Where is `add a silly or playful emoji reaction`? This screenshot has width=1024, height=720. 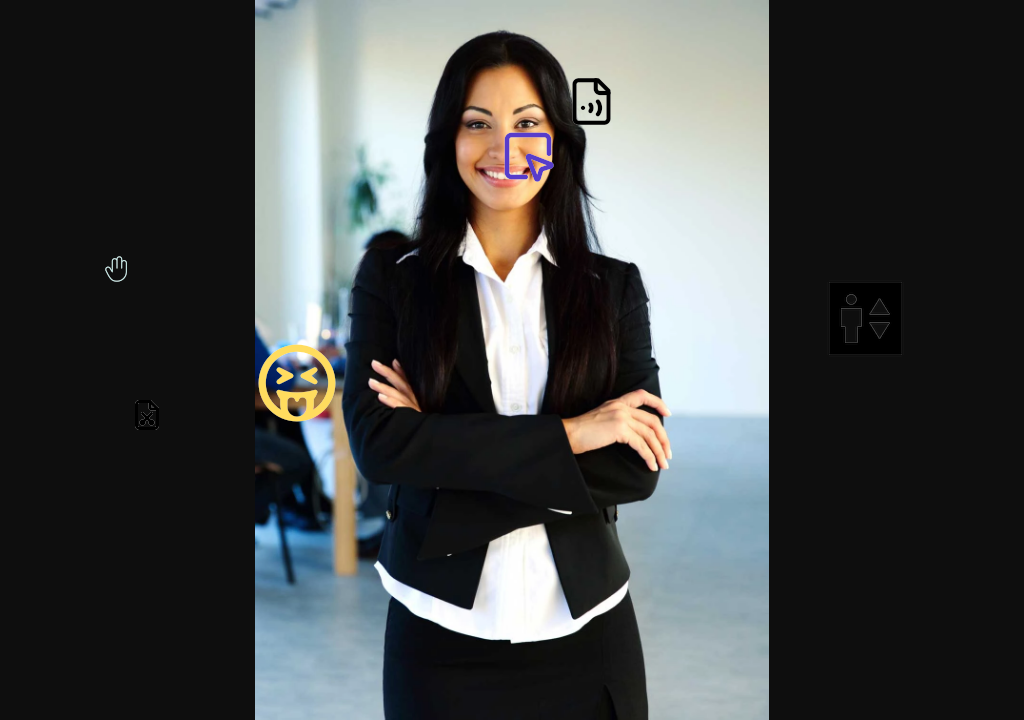
add a silly or playful emoji reaction is located at coordinates (297, 383).